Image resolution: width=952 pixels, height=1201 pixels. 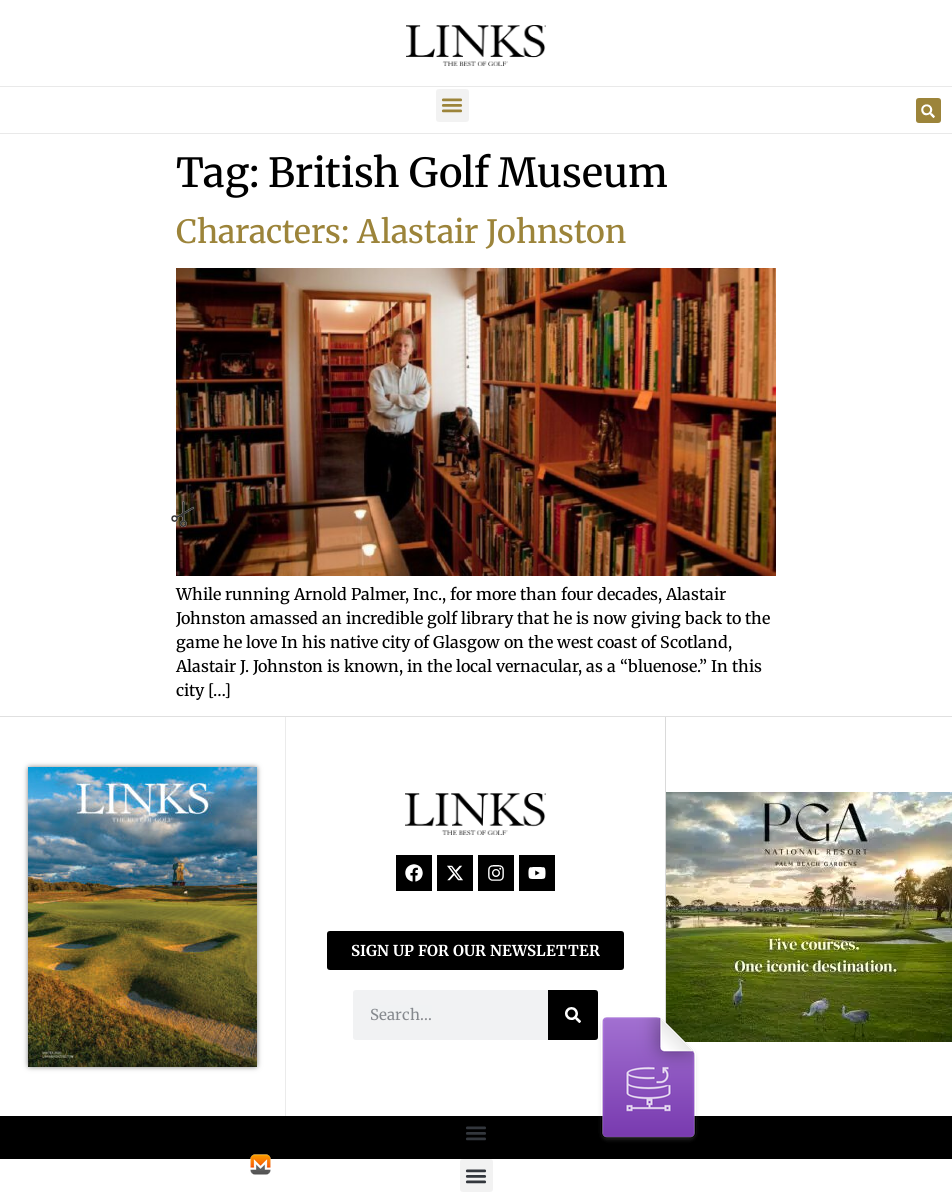 What do you see at coordinates (260, 1164) in the screenshot?
I see `open the Monero cryptocurrency wallet app` at bounding box center [260, 1164].